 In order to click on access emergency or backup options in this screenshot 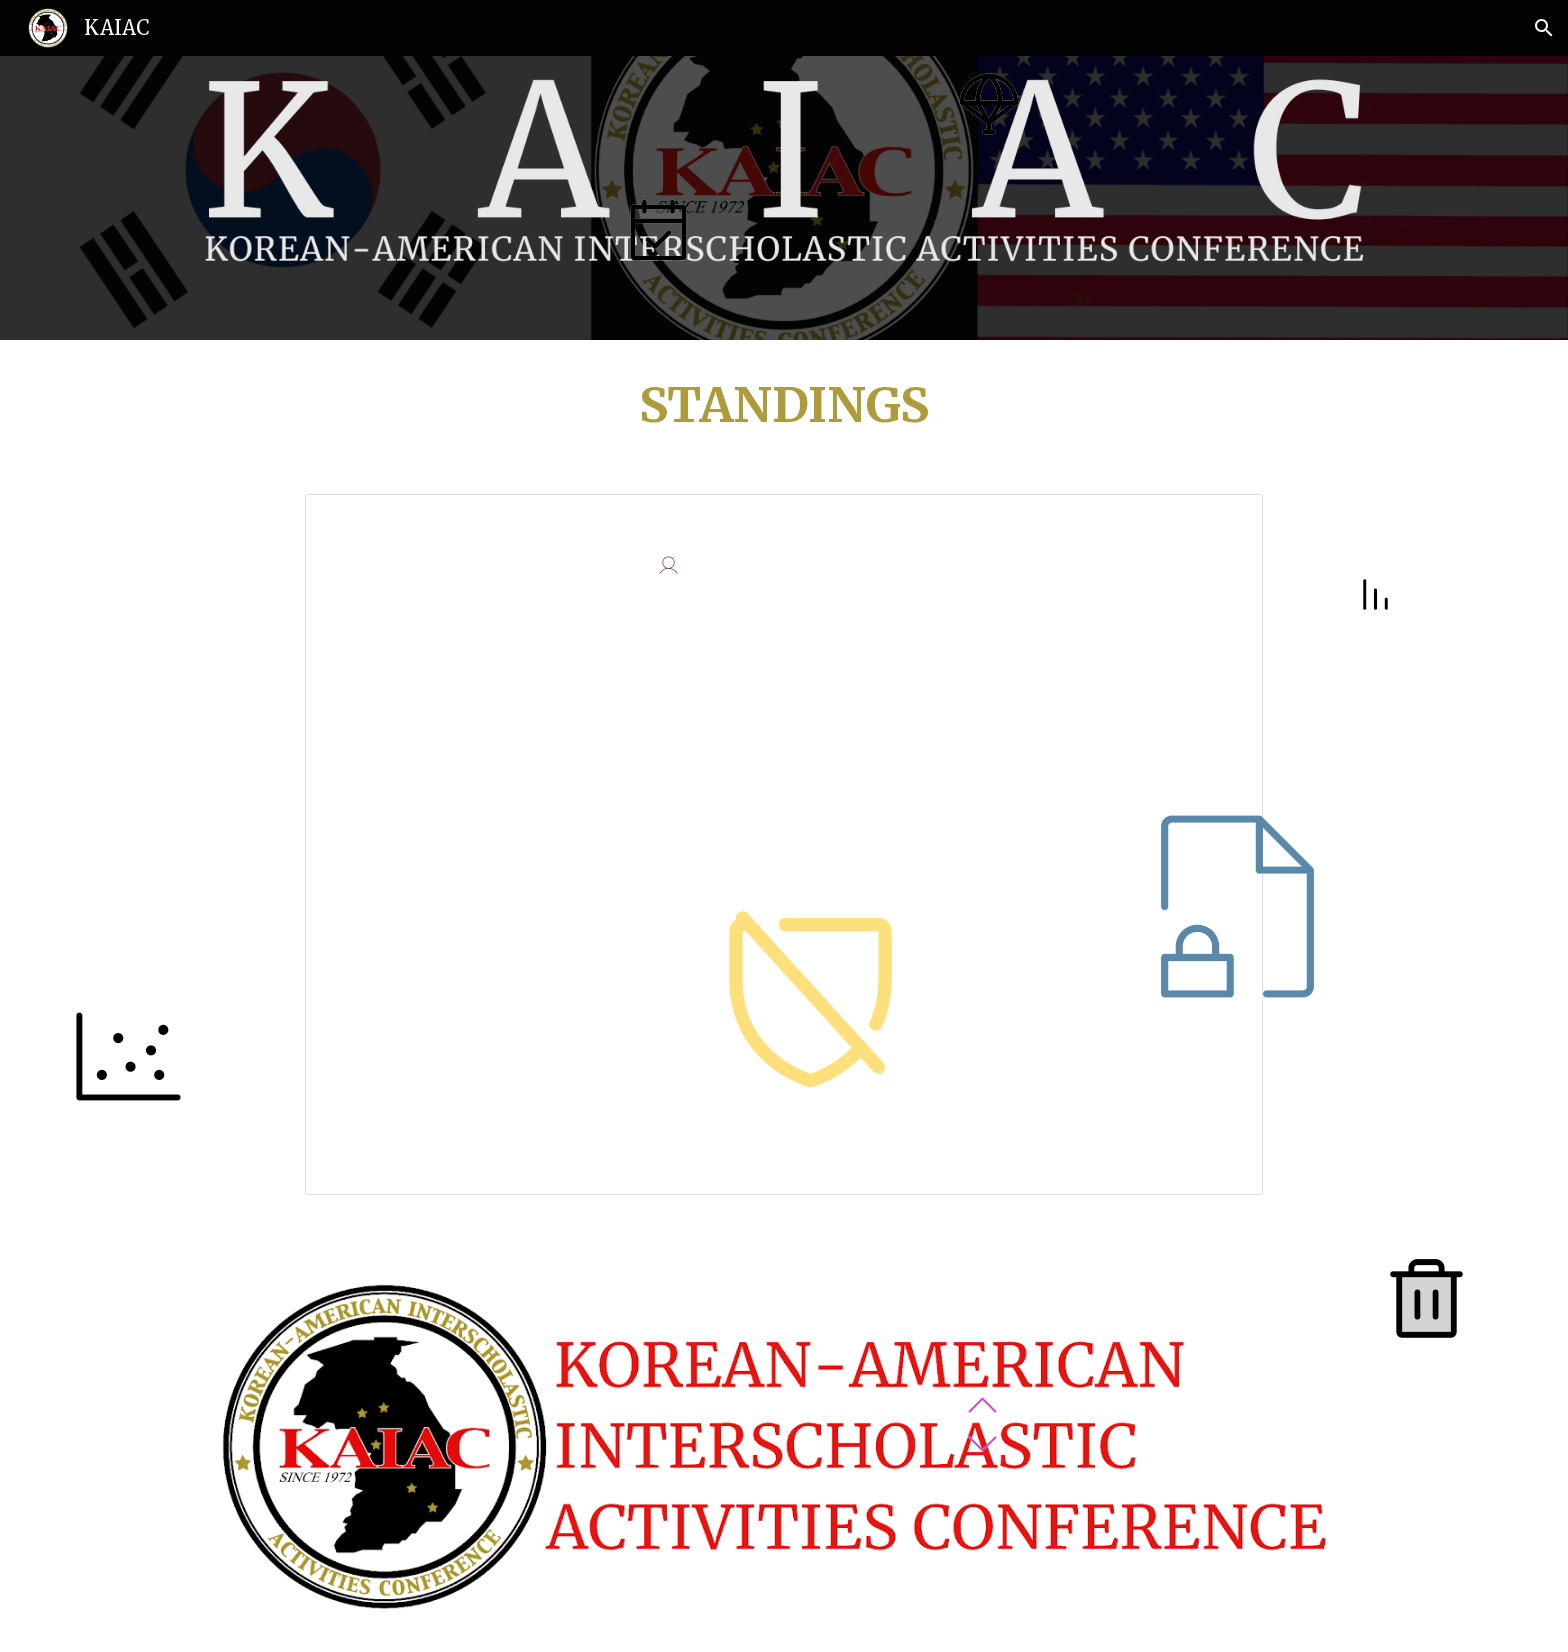, I will do `click(989, 105)`.